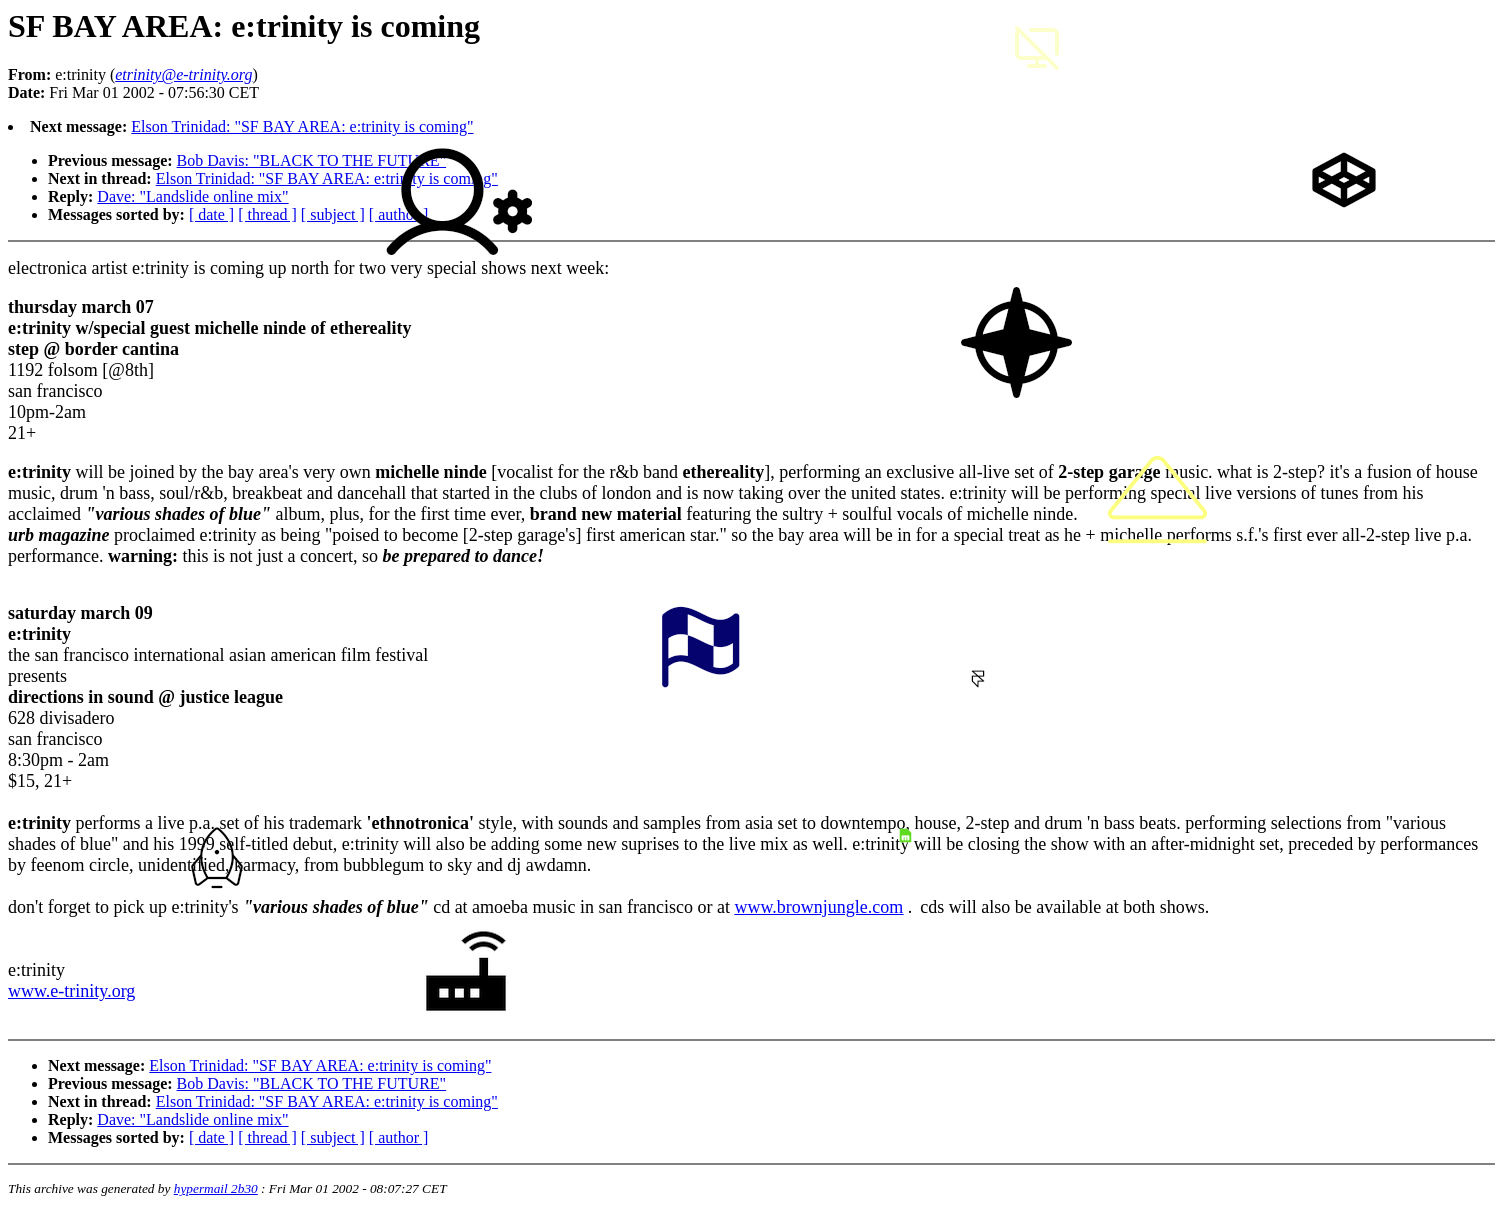 Image resolution: width=1503 pixels, height=1213 pixels. I want to click on access navigation or compass features, so click(1016, 342).